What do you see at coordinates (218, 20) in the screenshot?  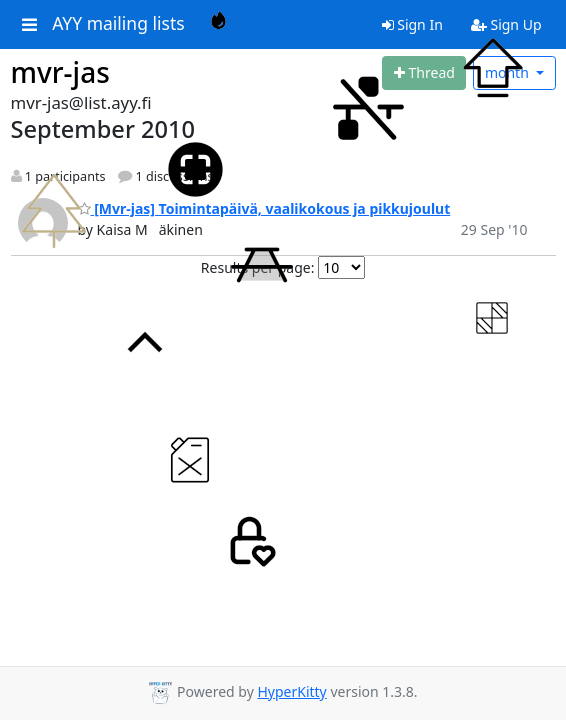 I see `indicates trending or popular content` at bounding box center [218, 20].